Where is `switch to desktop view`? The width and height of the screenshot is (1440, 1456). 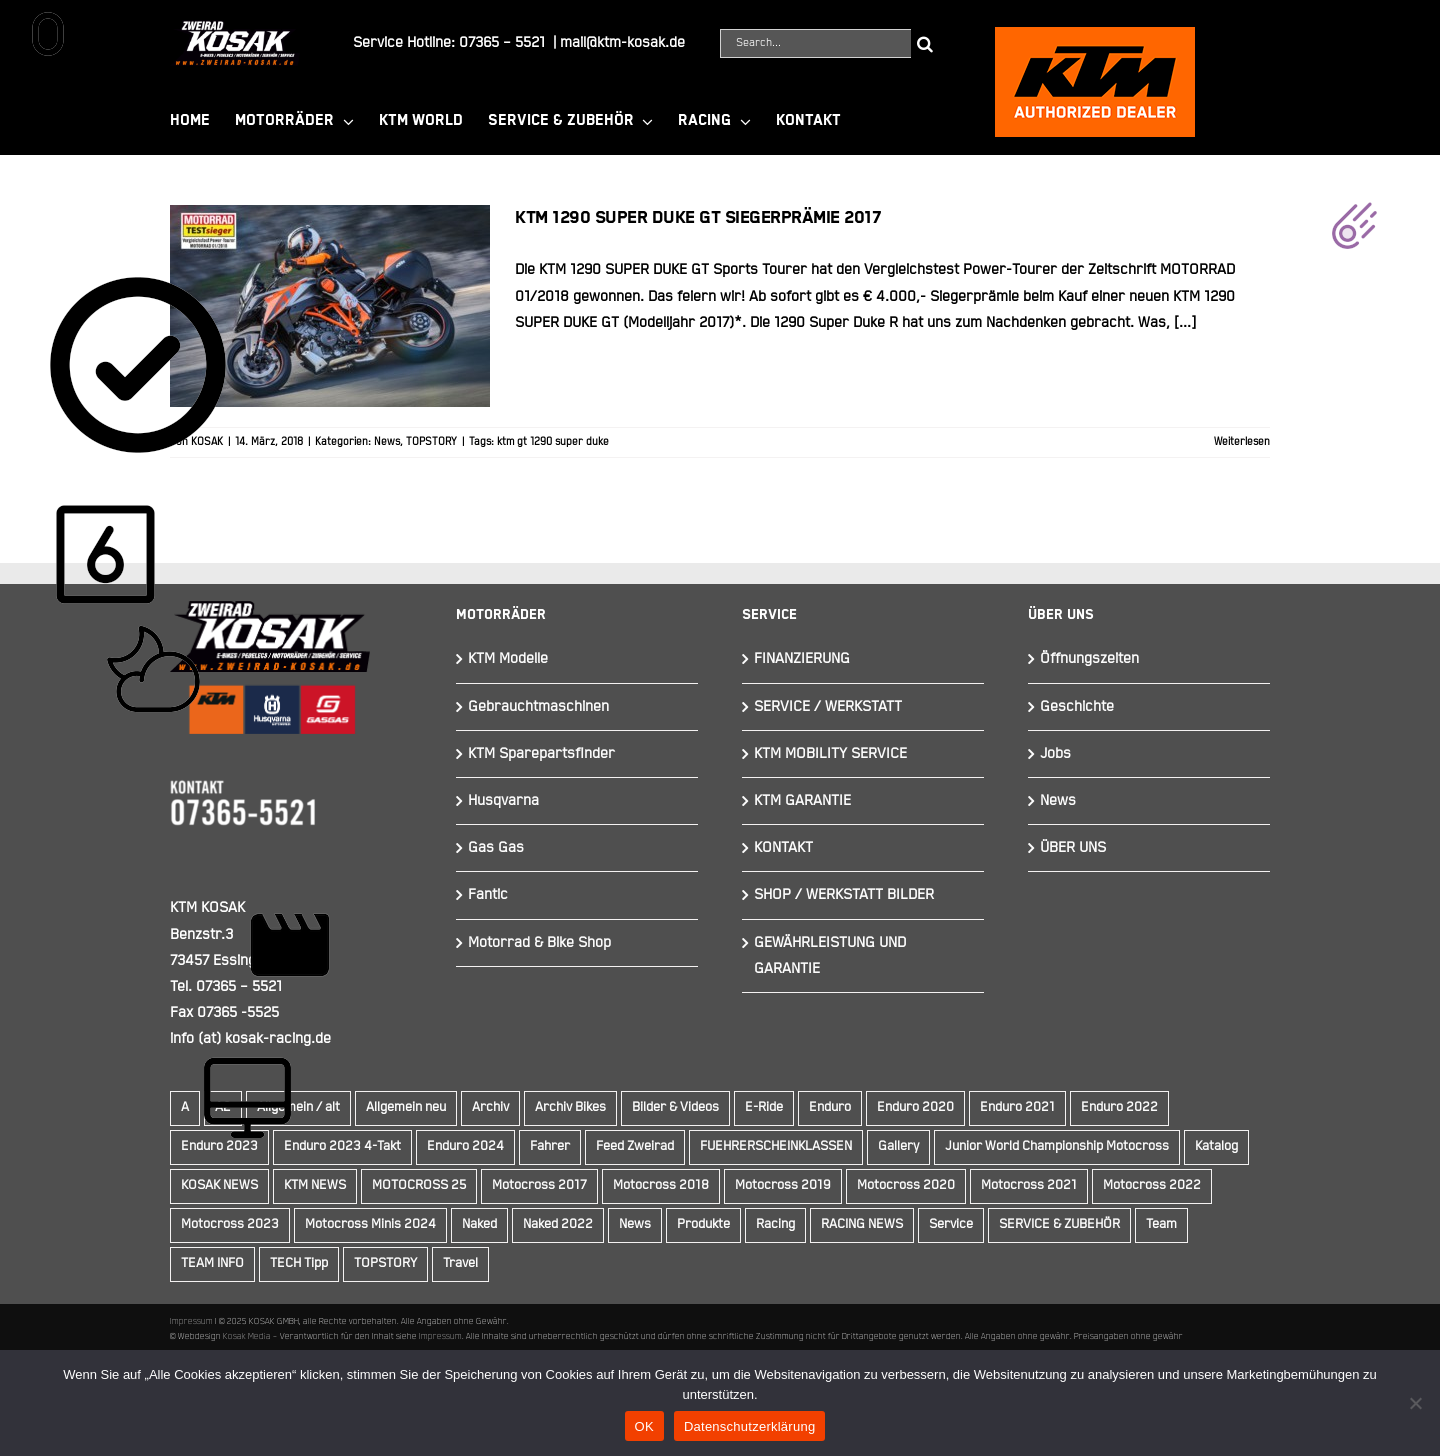 switch to desktop view is located at coordinates (247, 1094).